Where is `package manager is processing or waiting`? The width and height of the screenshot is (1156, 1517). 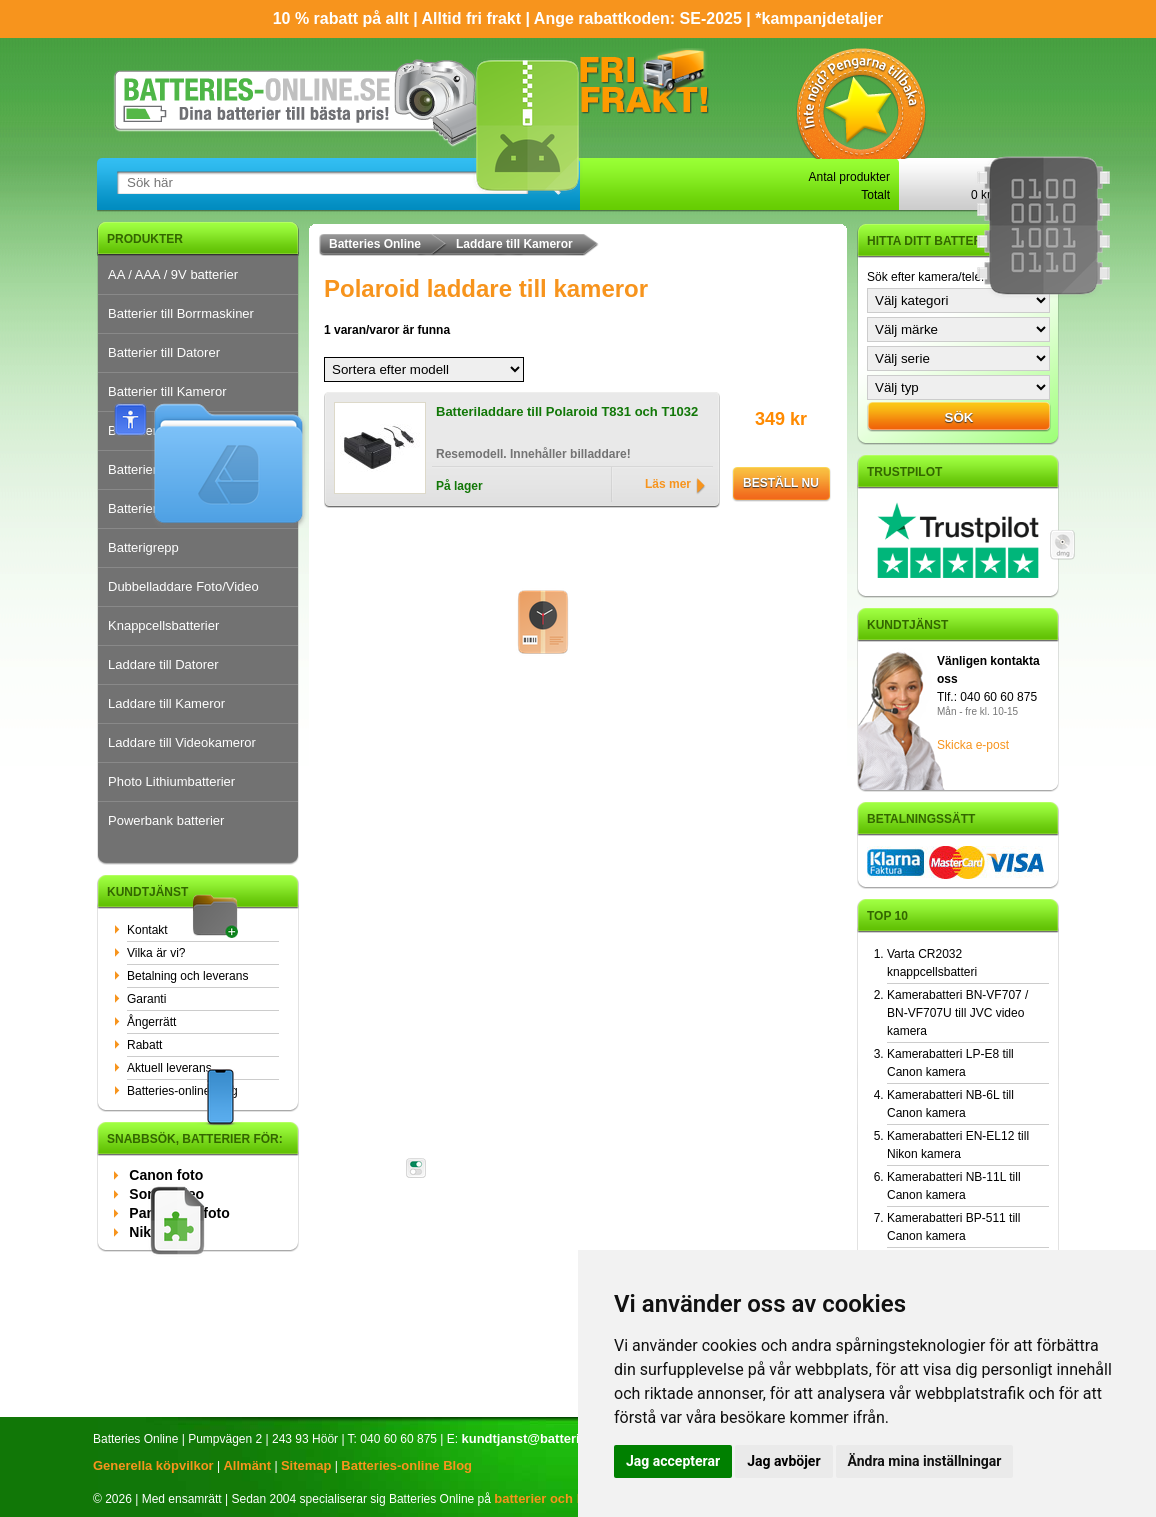 package manager is processing or waiting is located at coordinates (543, 622).